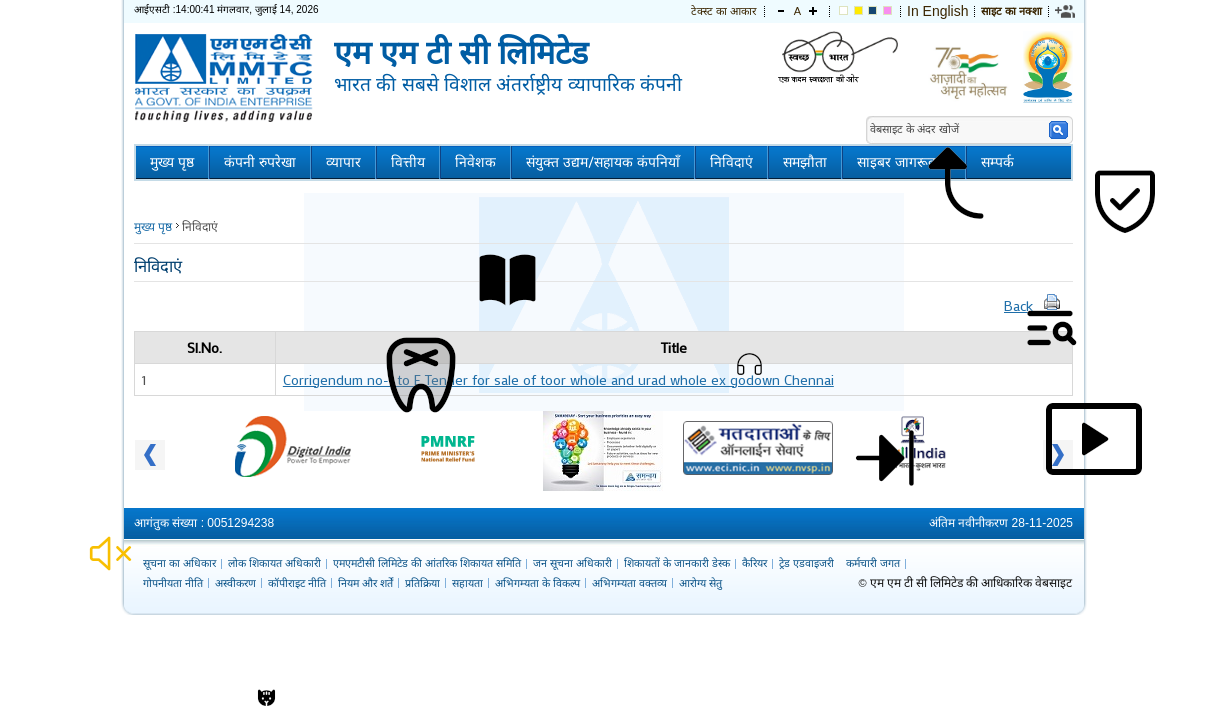 The image size is (1208, 720). I want to click on indicates verified or secure status, so click(1125, 198).